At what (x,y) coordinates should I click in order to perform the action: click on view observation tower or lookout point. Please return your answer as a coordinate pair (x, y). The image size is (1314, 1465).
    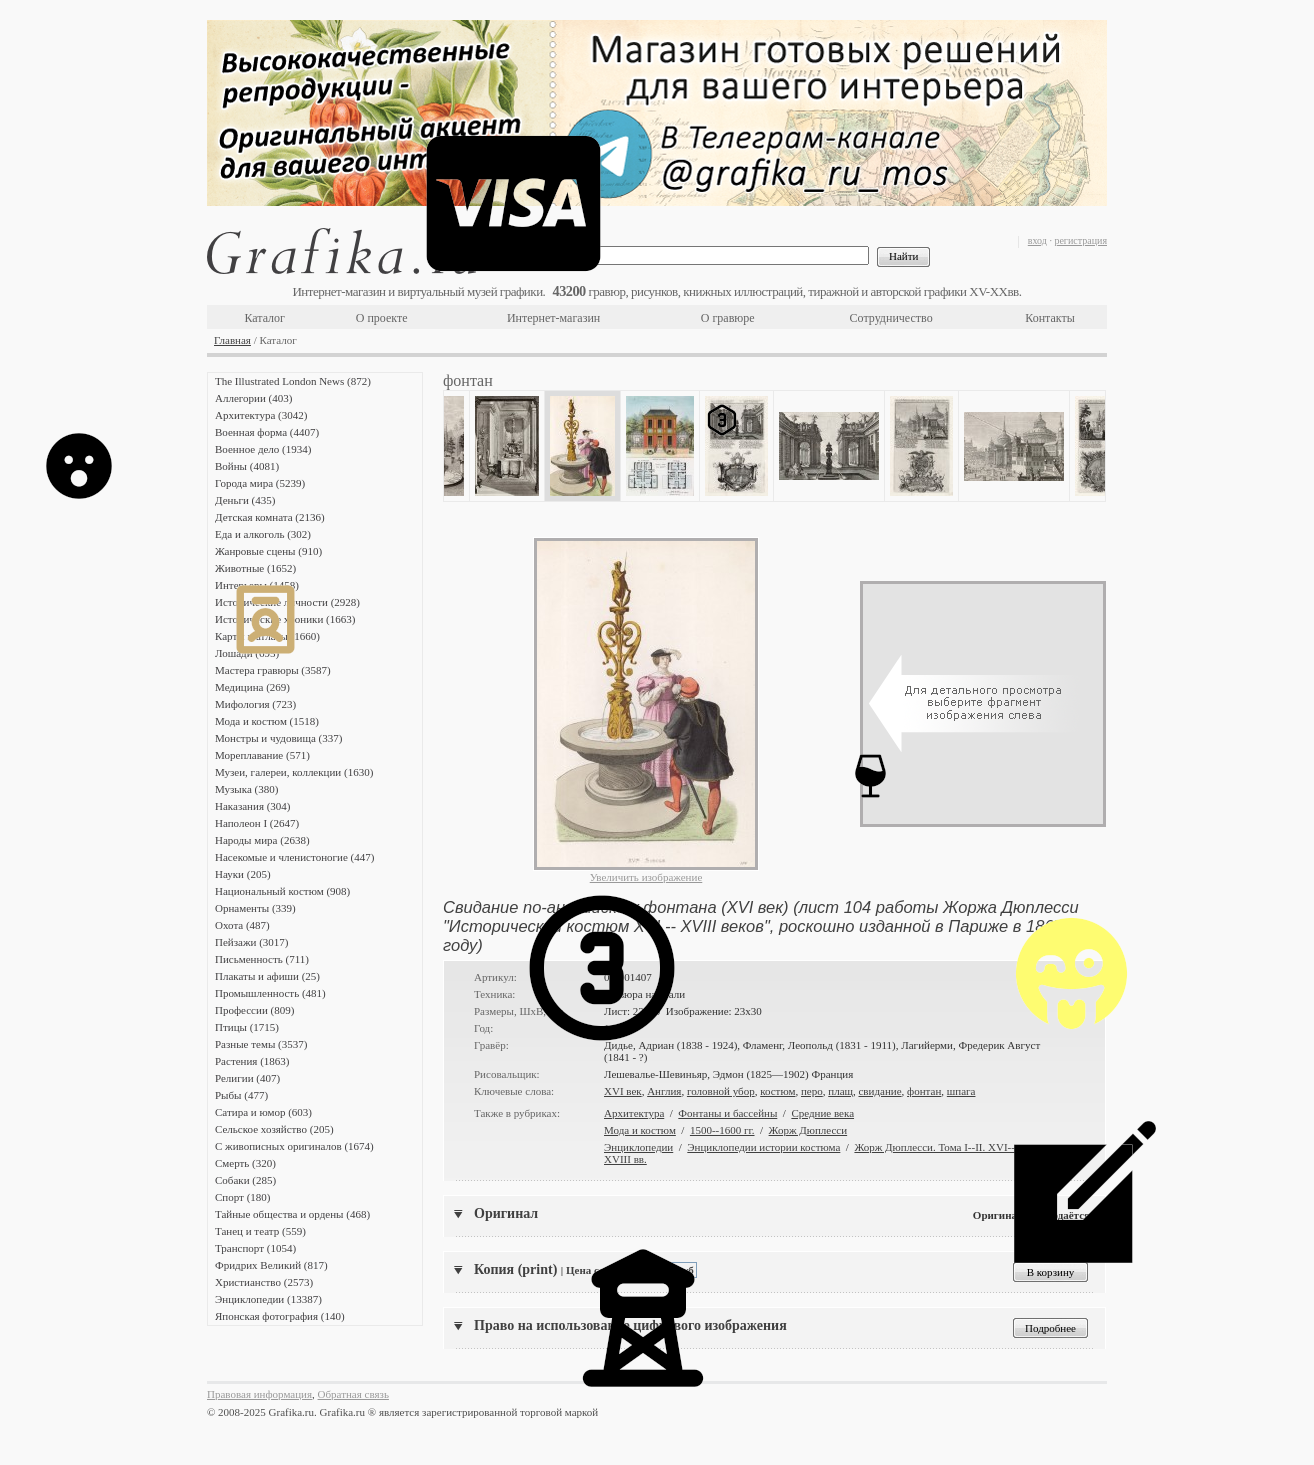
    Looking at the image, I should click on (643, 1318).